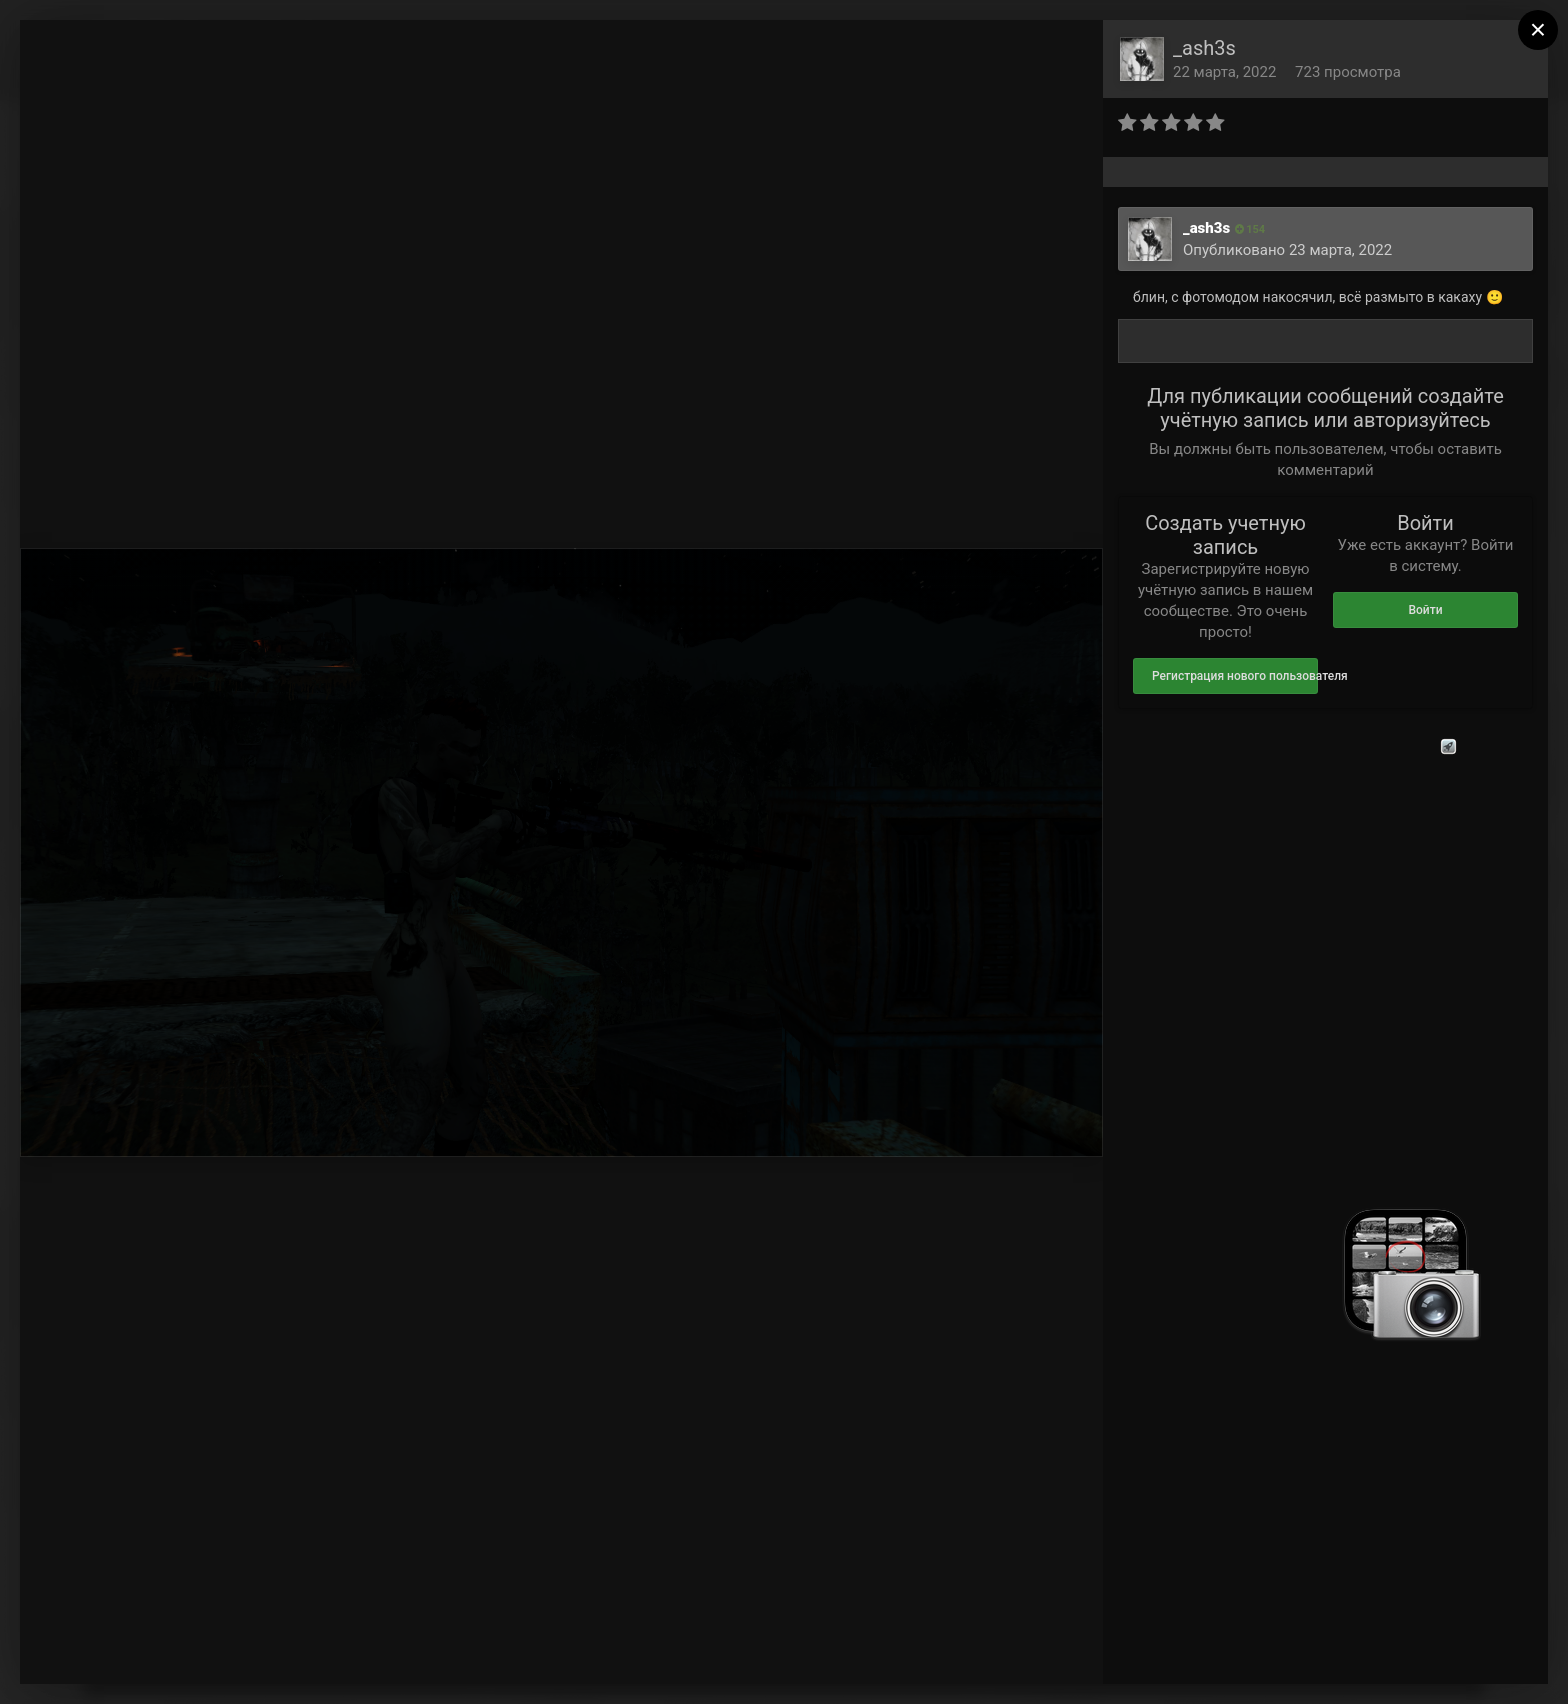 The height and width of the screenshot is (1704, 1568). Describe the element at coordinates (1405, 1270) in the screenshot. I see `open Image Capture to import photos from connected devices` at that location.